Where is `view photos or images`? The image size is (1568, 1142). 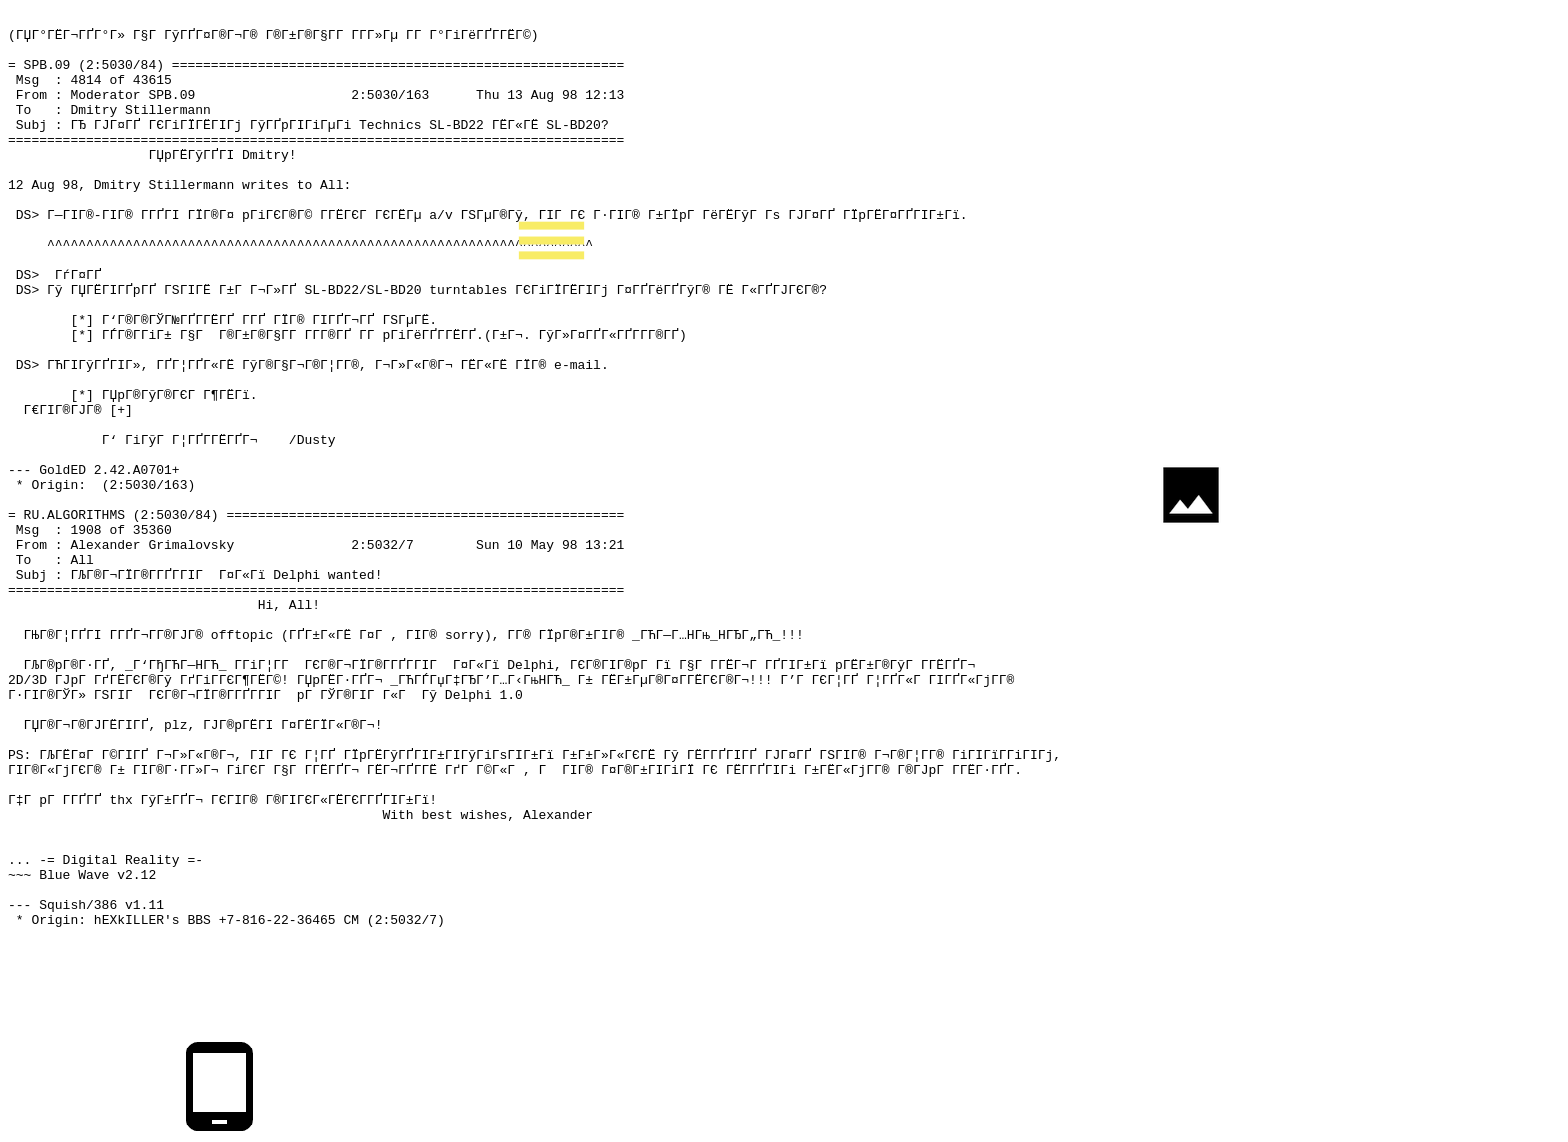 view photos or images is located at coordinates (1191, 495).